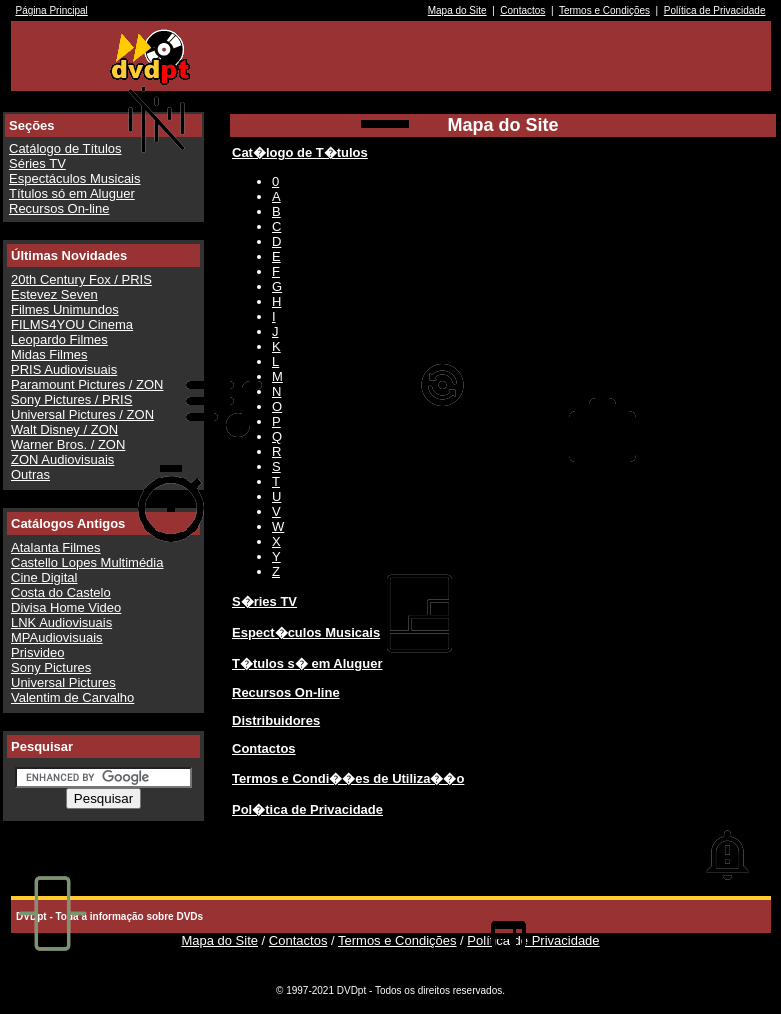 The image size is (781, 1014). What do you see at coordinates (52, 913) in the screenshot?
I see `align object to vertical center` at bounding box center [52, 913].